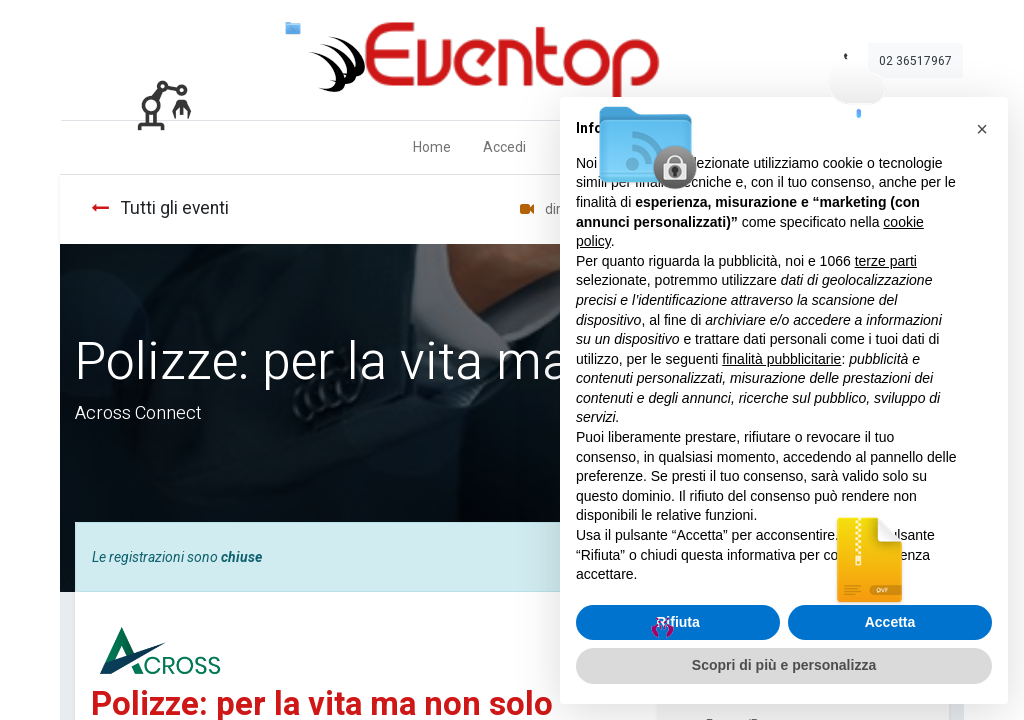 This screenshot has width=1024, height=720. I want to click on attack or slash action in a game, so click(336, 64).